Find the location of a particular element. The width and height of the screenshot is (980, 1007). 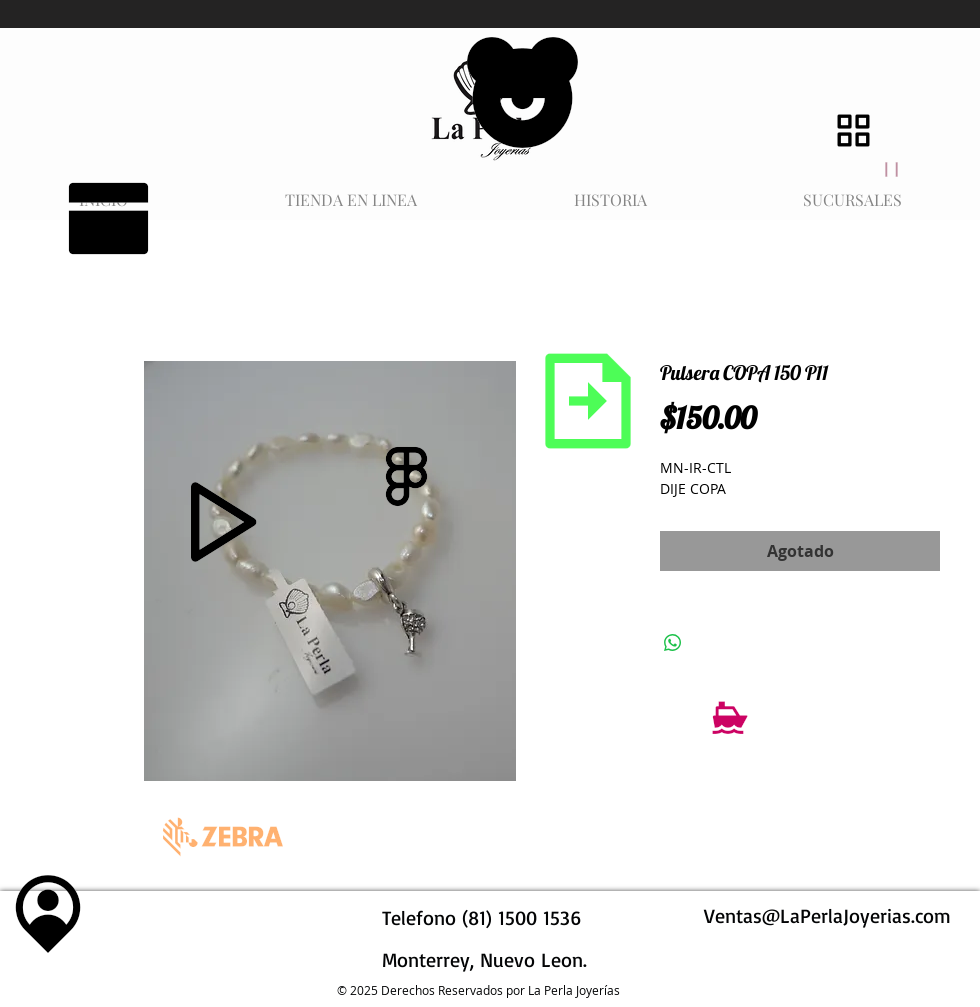

transfer or export a file is located at coordinates (588, 401).